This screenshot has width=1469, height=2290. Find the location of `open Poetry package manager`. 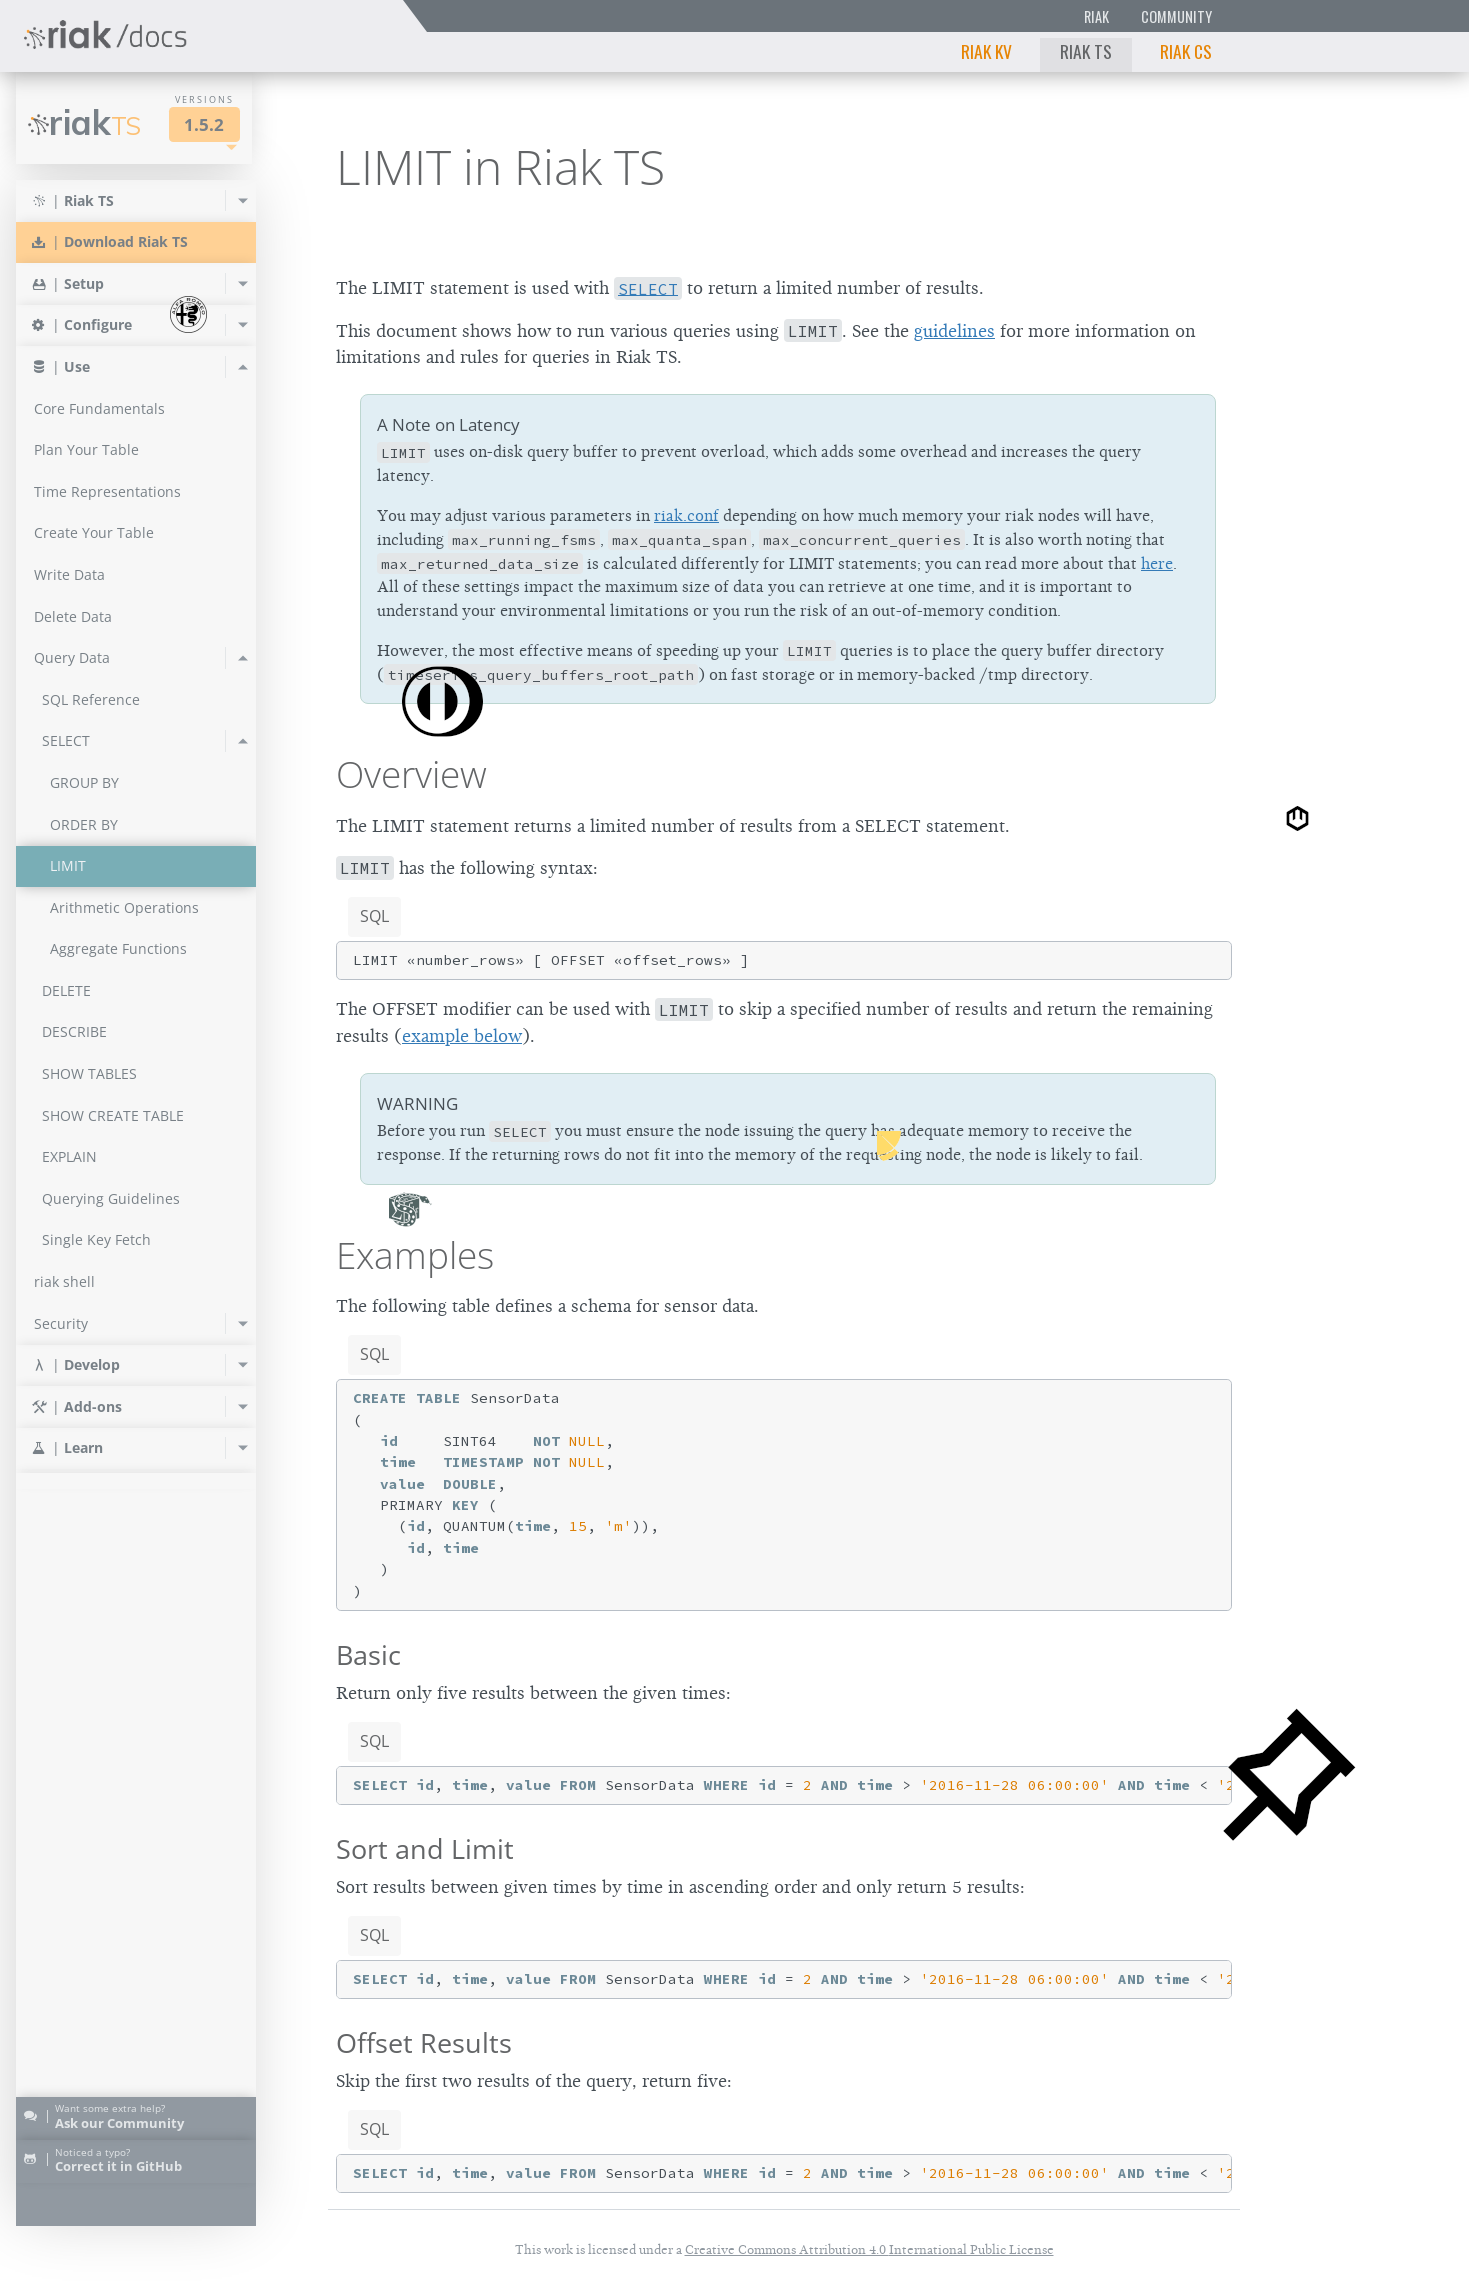

open Poetry package manager is located at coordinates (889, 1146).